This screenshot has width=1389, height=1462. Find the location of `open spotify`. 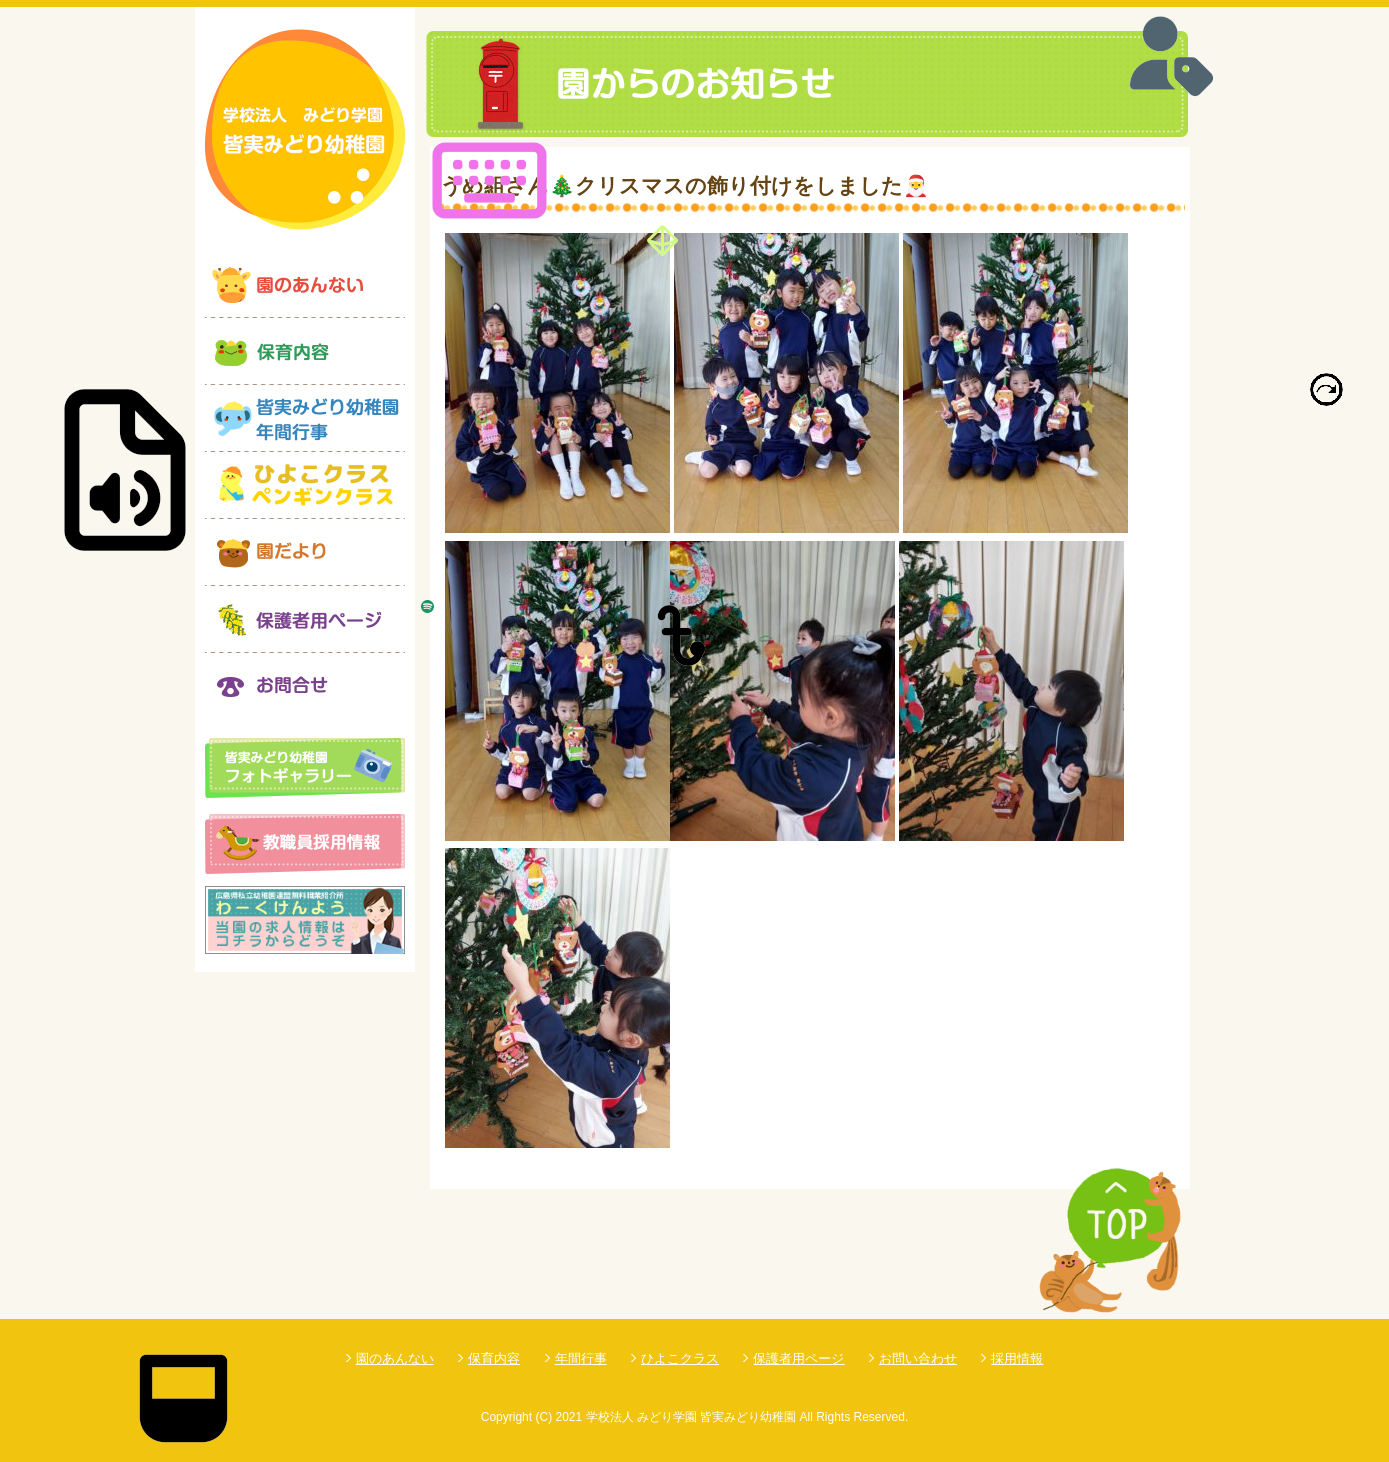

open spotify is located at coordinates (427, 606).